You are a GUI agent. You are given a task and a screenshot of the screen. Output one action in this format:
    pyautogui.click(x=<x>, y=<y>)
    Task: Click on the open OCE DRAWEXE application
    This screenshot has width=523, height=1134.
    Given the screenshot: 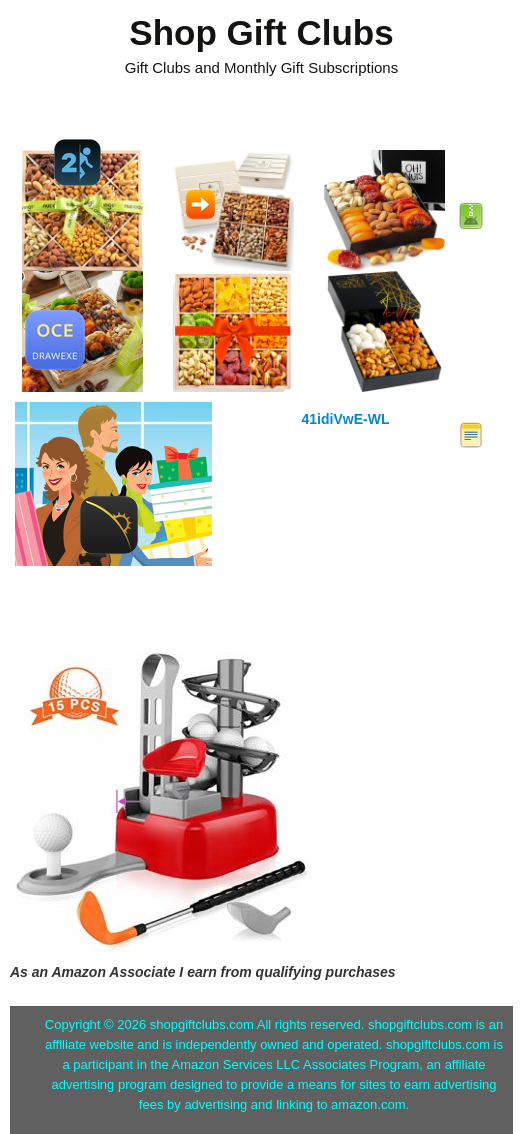 What is the action you would take?
    pyautogui.click(x=55, y=340)
    